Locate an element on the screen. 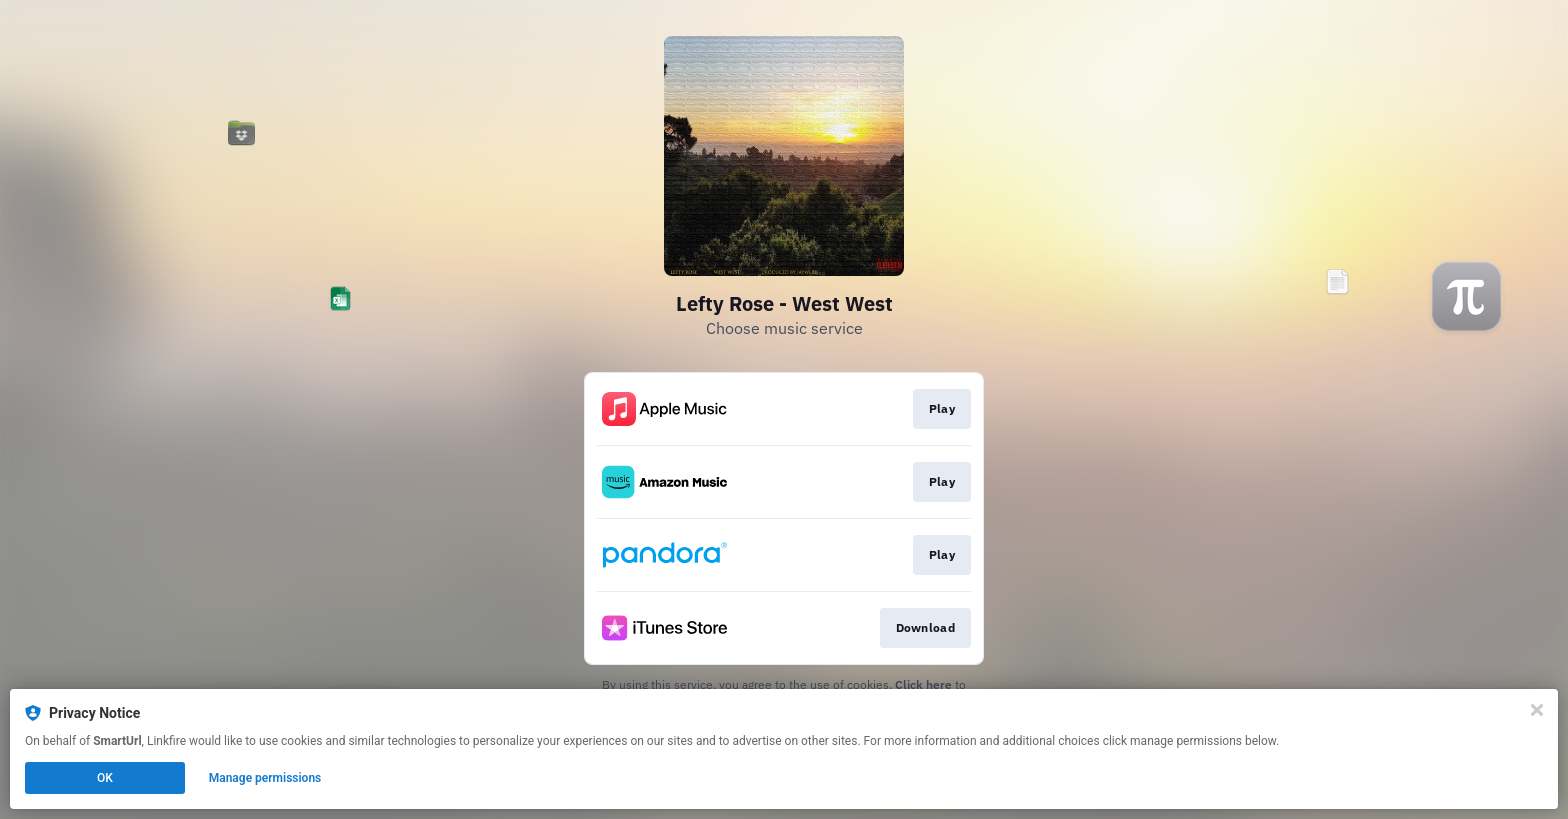  open mathematics or calculator app is located at coordinates (1466, 297).